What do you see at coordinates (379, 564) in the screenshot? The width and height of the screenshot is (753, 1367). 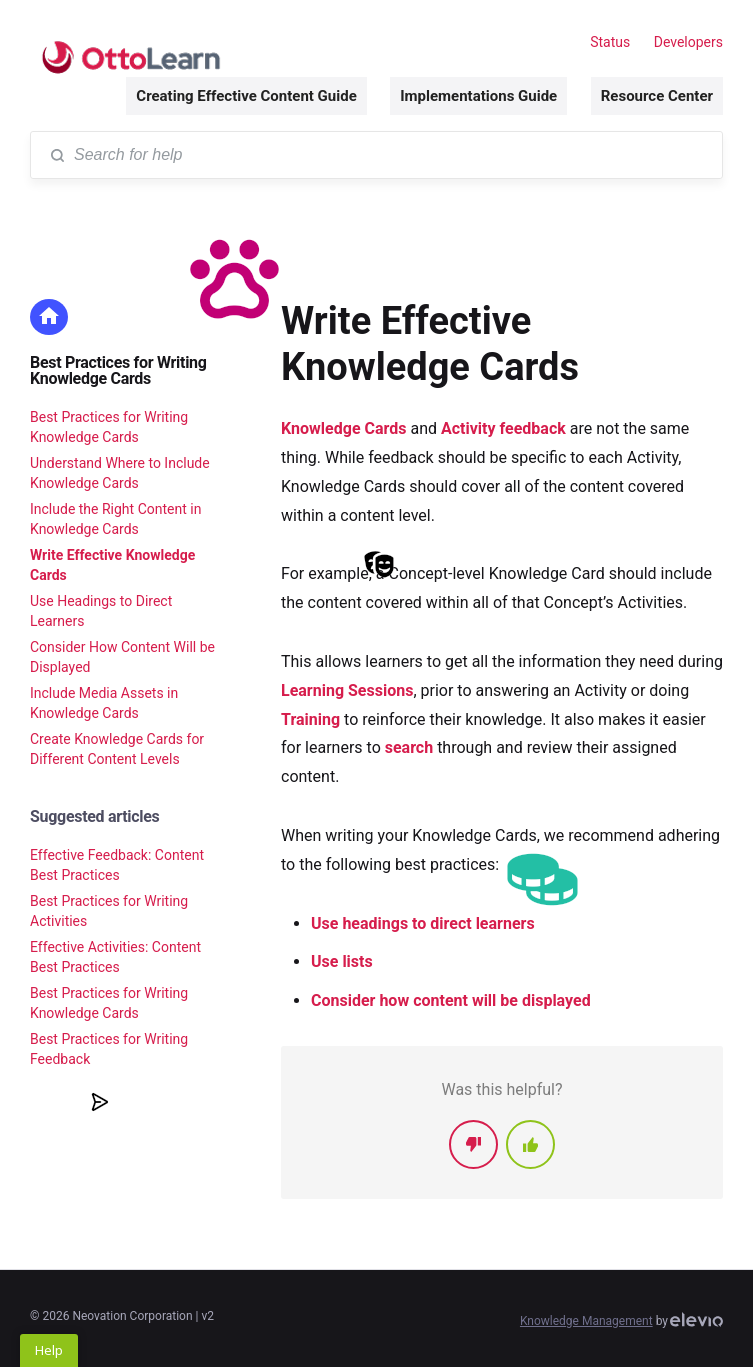 I see `access theater or entertainment category` at bounding box center [379, 564].